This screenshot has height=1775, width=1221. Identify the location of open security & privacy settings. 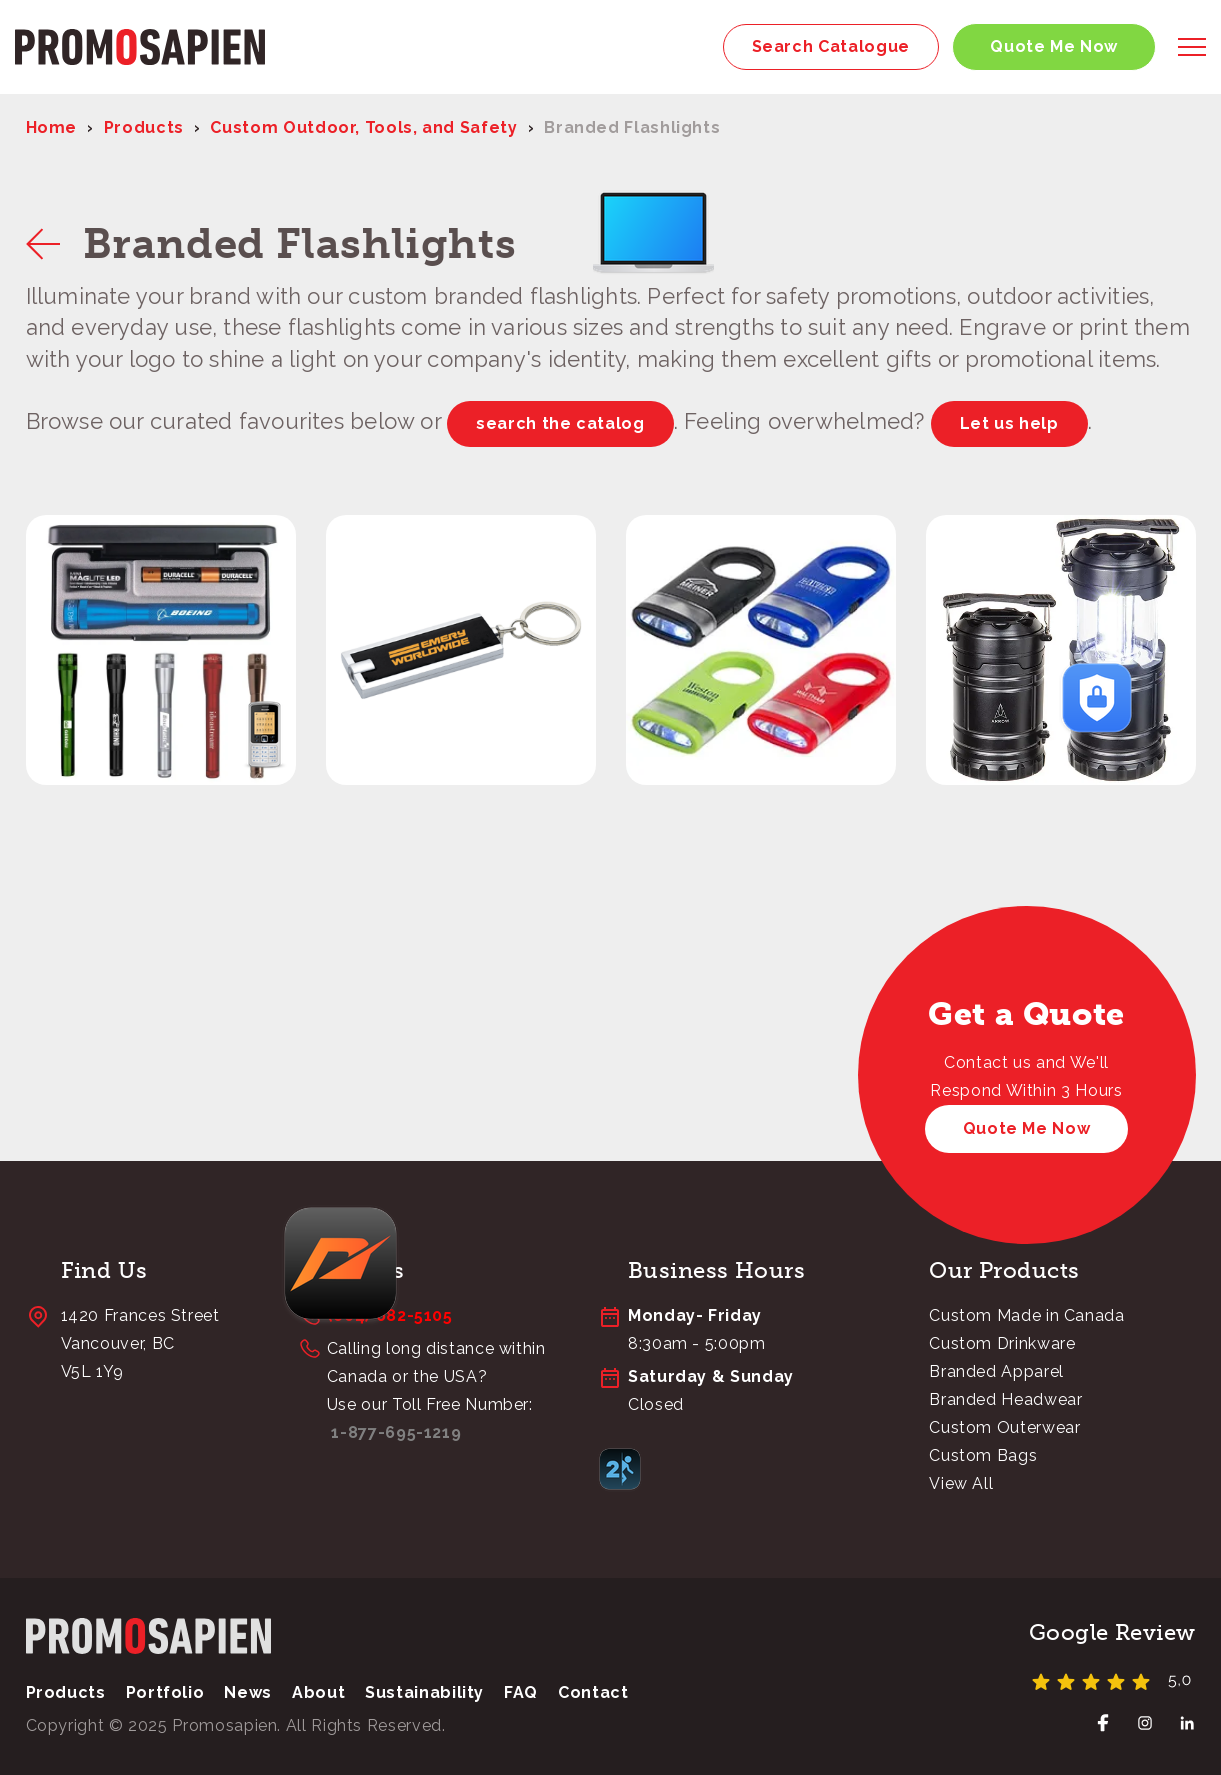
(1097, 699).